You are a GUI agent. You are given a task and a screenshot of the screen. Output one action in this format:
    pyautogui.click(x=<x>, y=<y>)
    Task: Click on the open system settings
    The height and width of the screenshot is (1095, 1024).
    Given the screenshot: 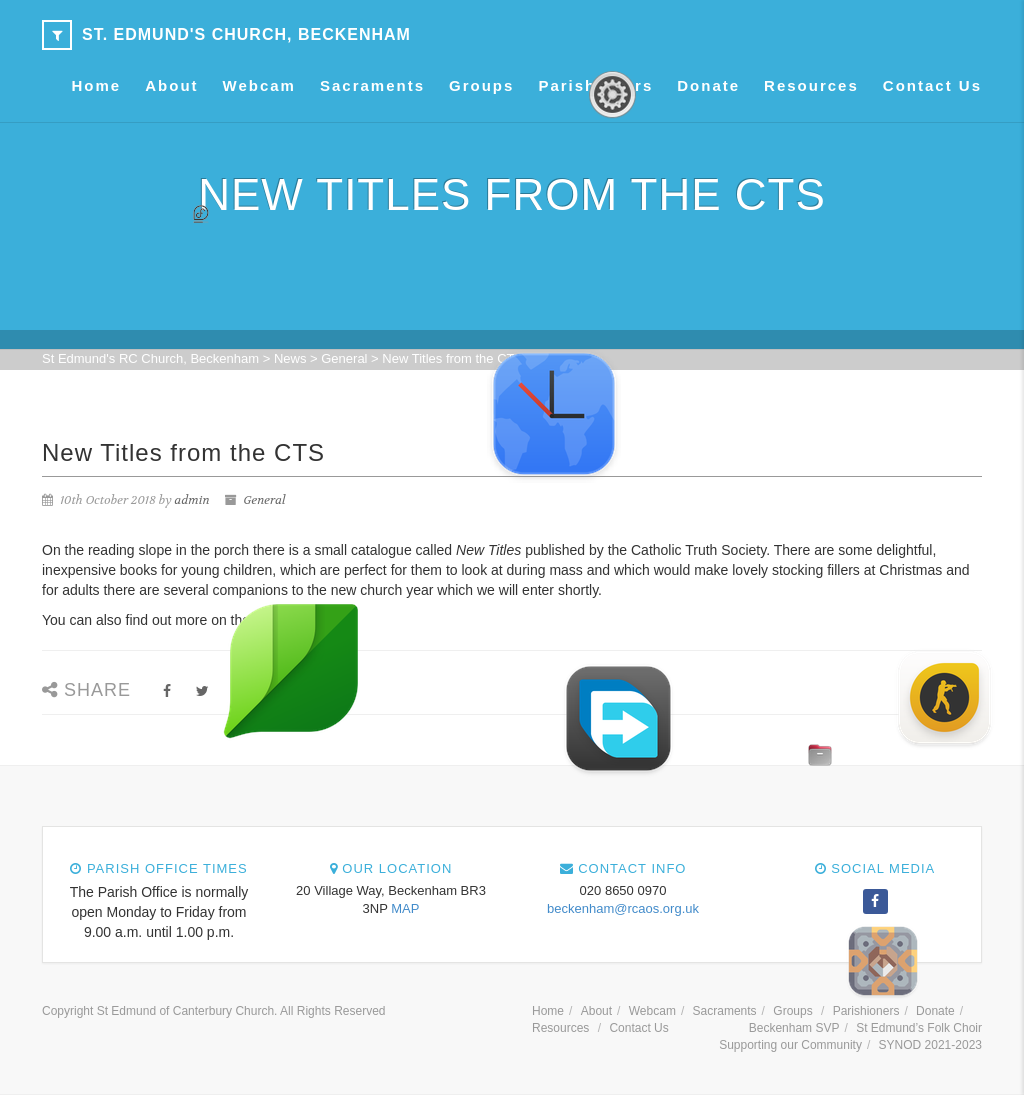 What is the action you would take?
    pyautogui.click(x=612, y=94)
    